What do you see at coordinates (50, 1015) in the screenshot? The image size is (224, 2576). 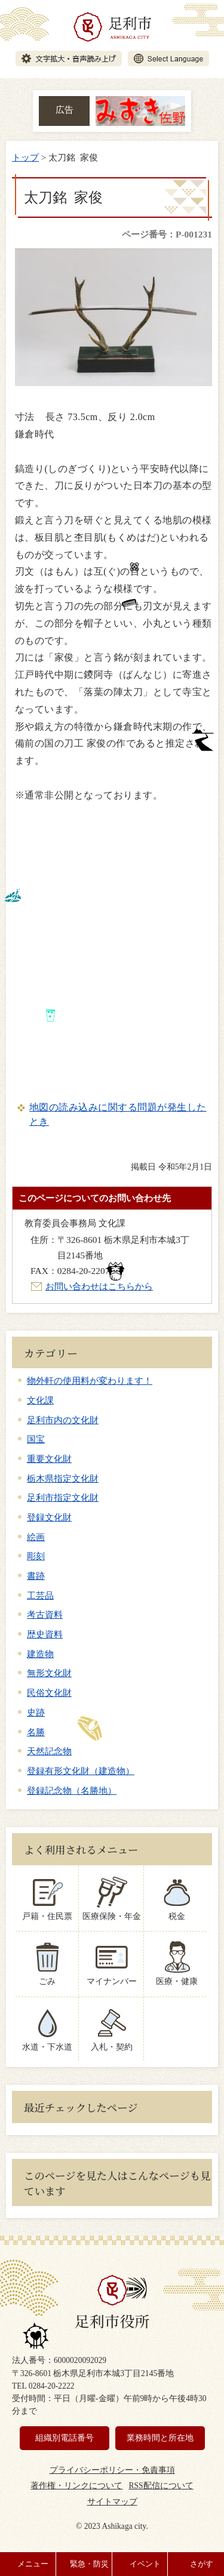 I see `add ice to your drink order` at bounding box center [50, 1015].